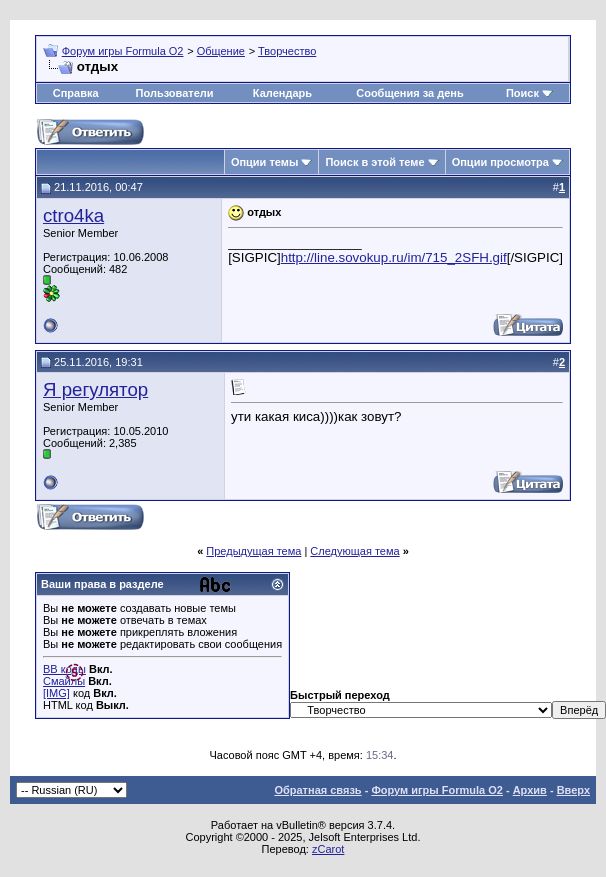 The height and width of the screenshot is (877, 606). Describe the element at coordinates (215, 584) in the screenshot. I see `access text formatting options` at that location.